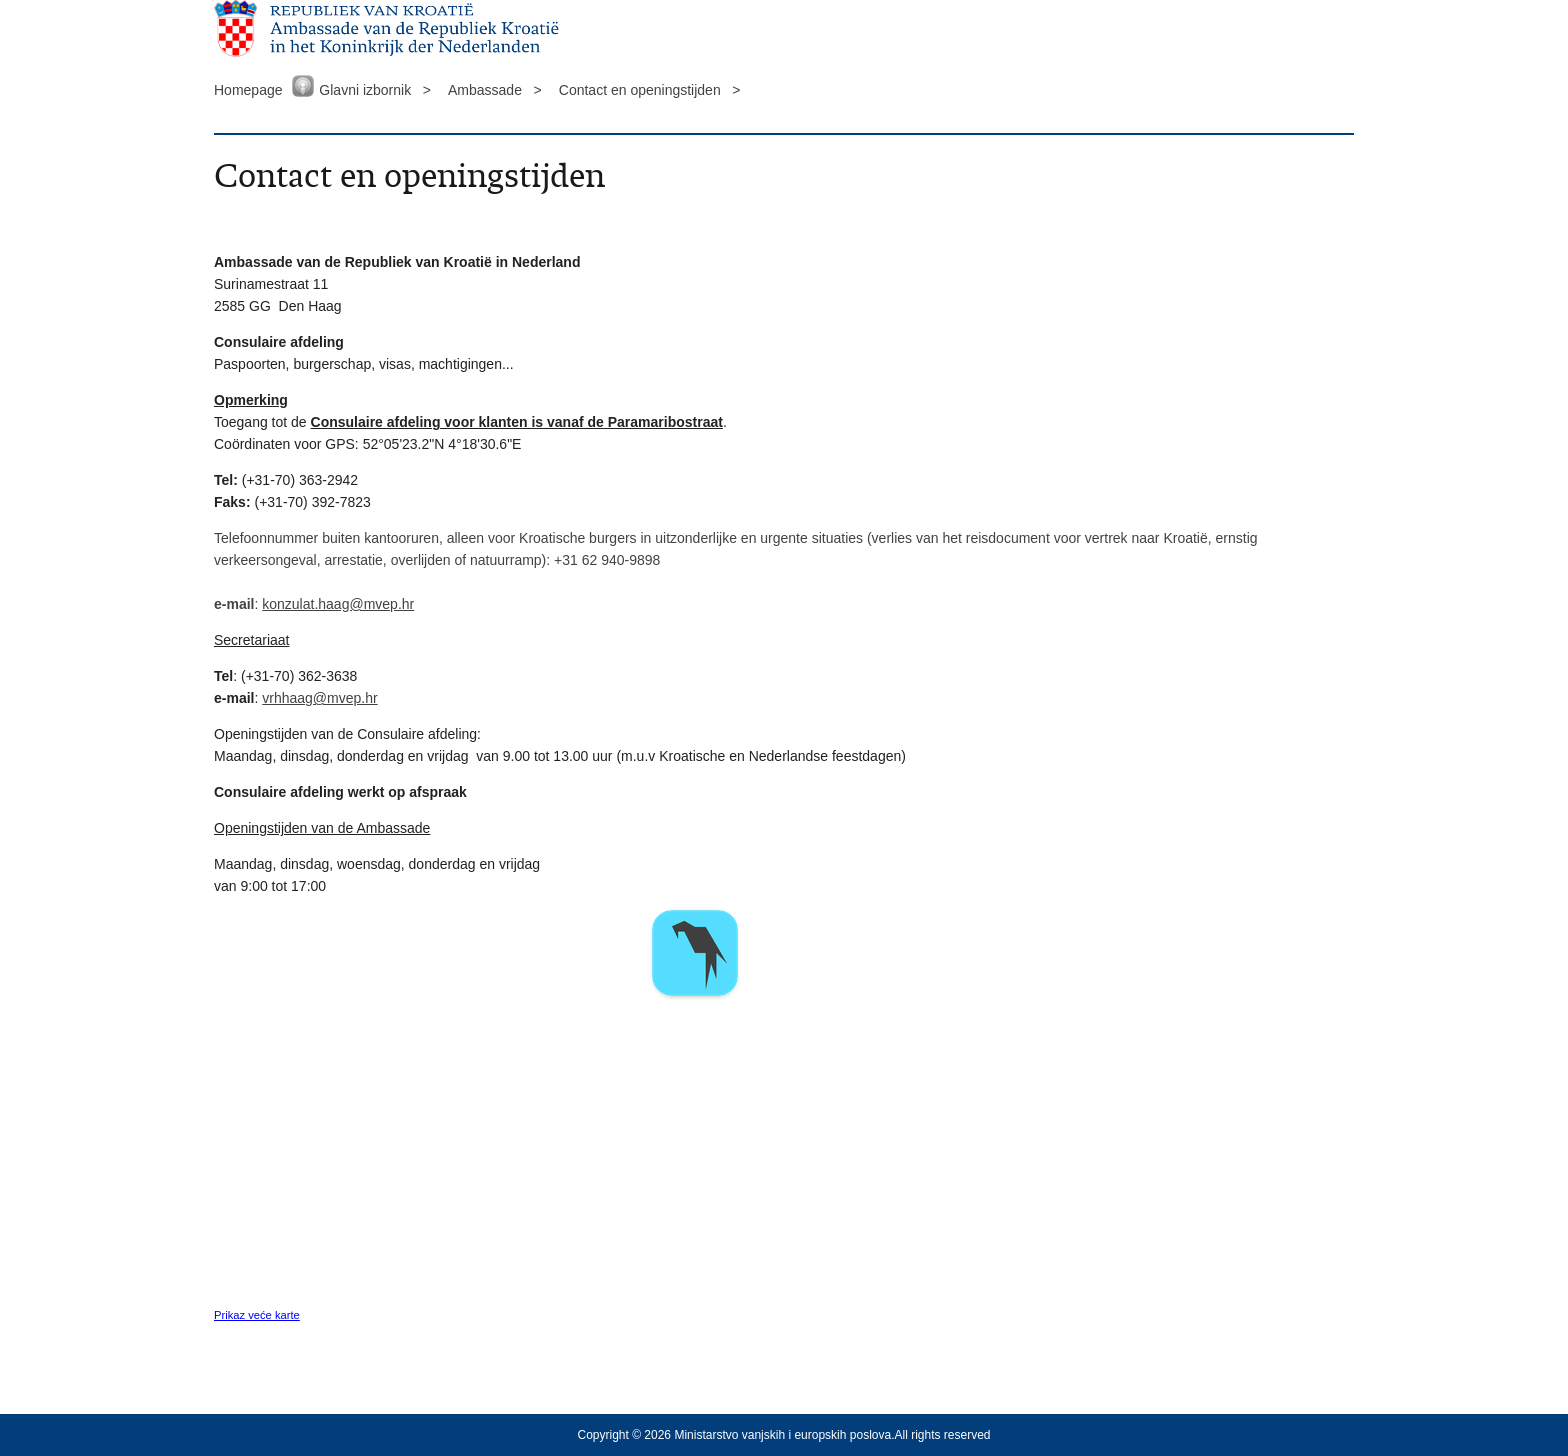  I want to click on launch the Parrot OS application, so click(695, 953).